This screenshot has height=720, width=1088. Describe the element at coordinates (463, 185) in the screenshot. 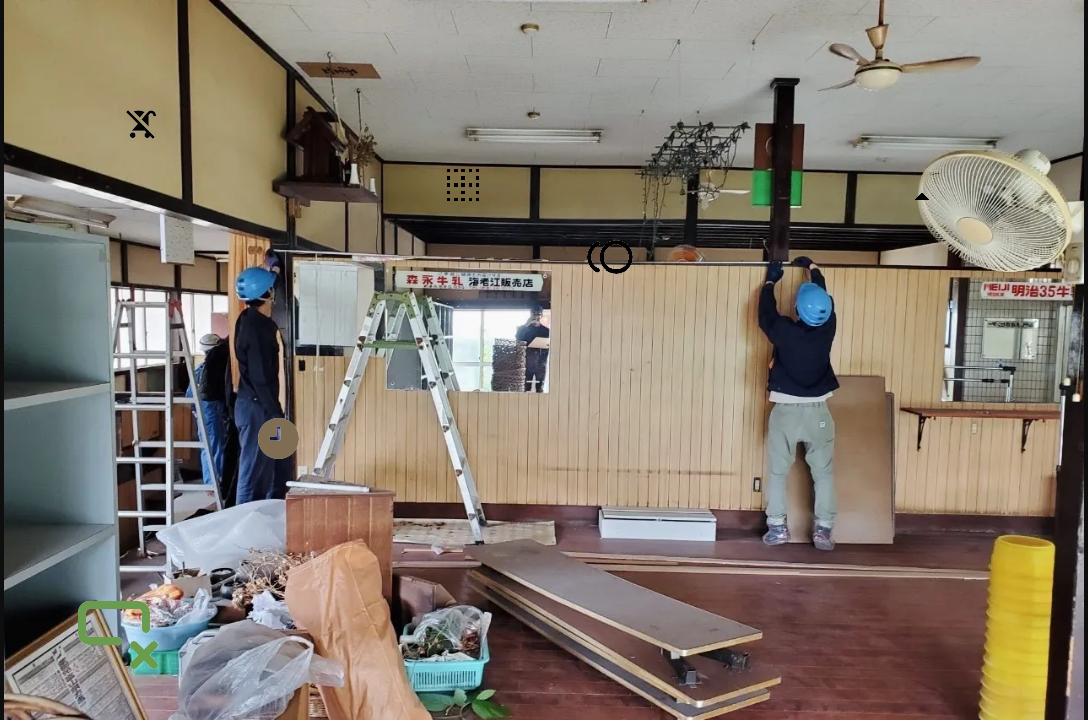

I see `remove all borders from a cell or table` at that location.